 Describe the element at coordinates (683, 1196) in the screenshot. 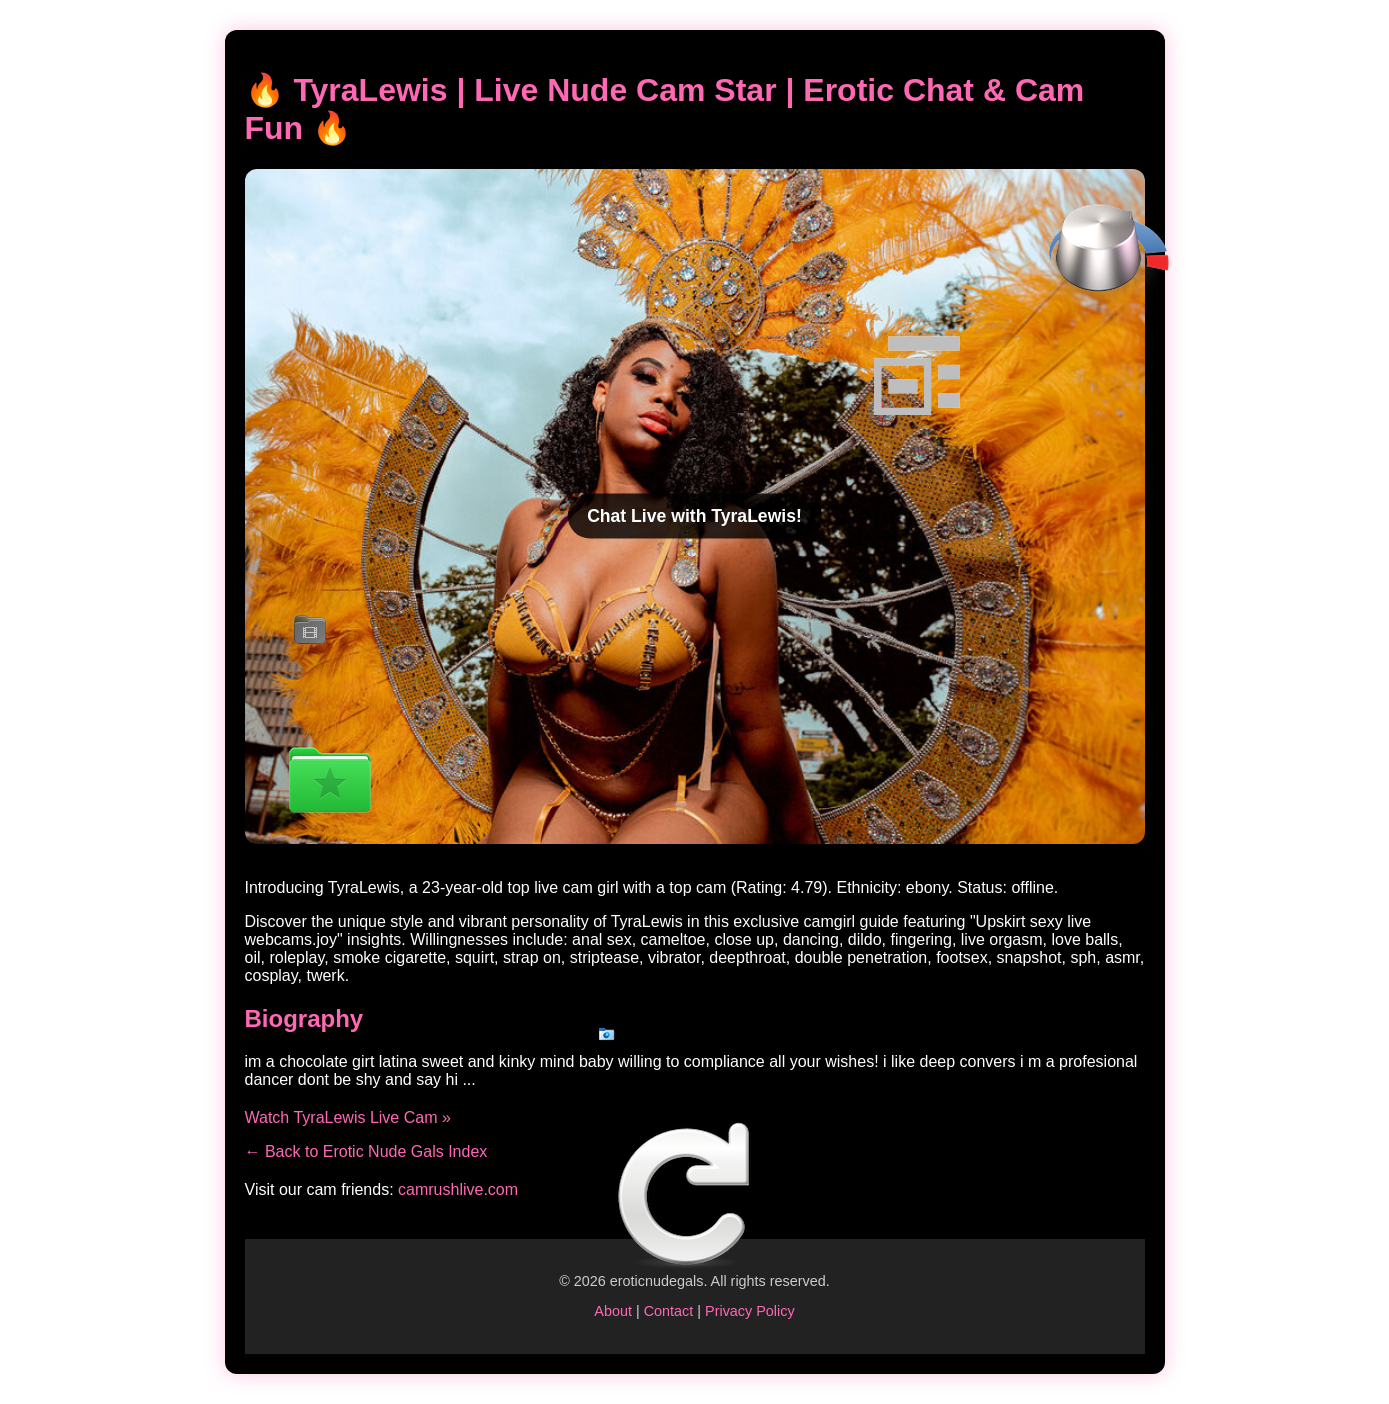

I see `refresh the current view or page` at that location.